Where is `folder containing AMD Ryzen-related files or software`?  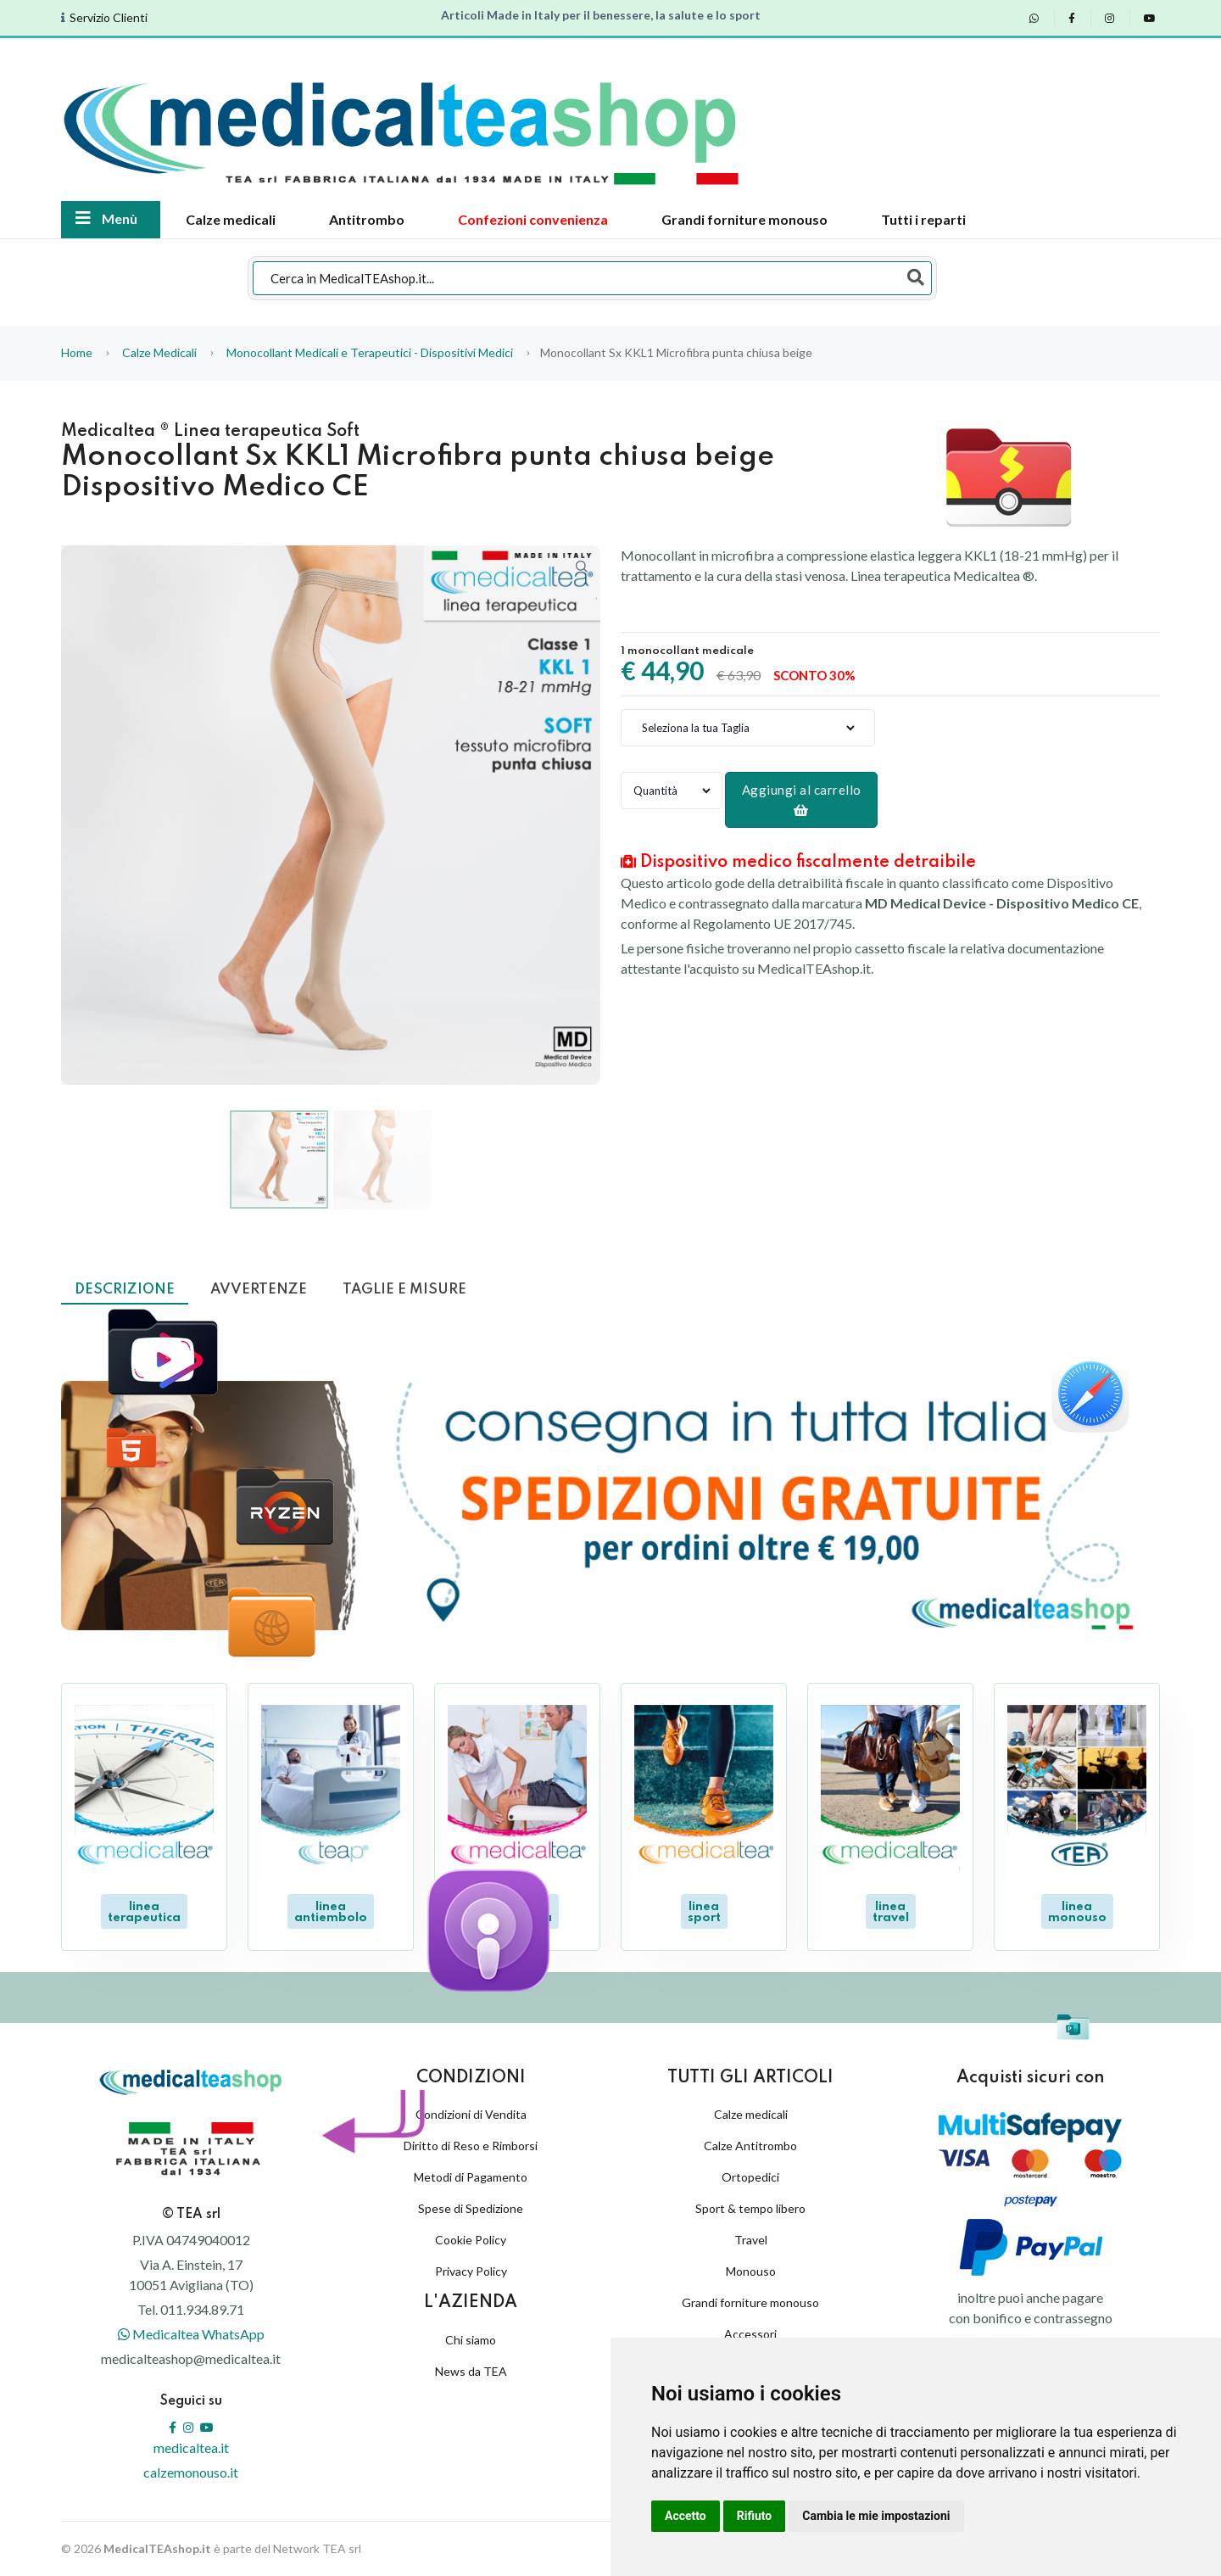 folder containing AMD Ryzen-related files or software is located at coordinates (284, 1509).